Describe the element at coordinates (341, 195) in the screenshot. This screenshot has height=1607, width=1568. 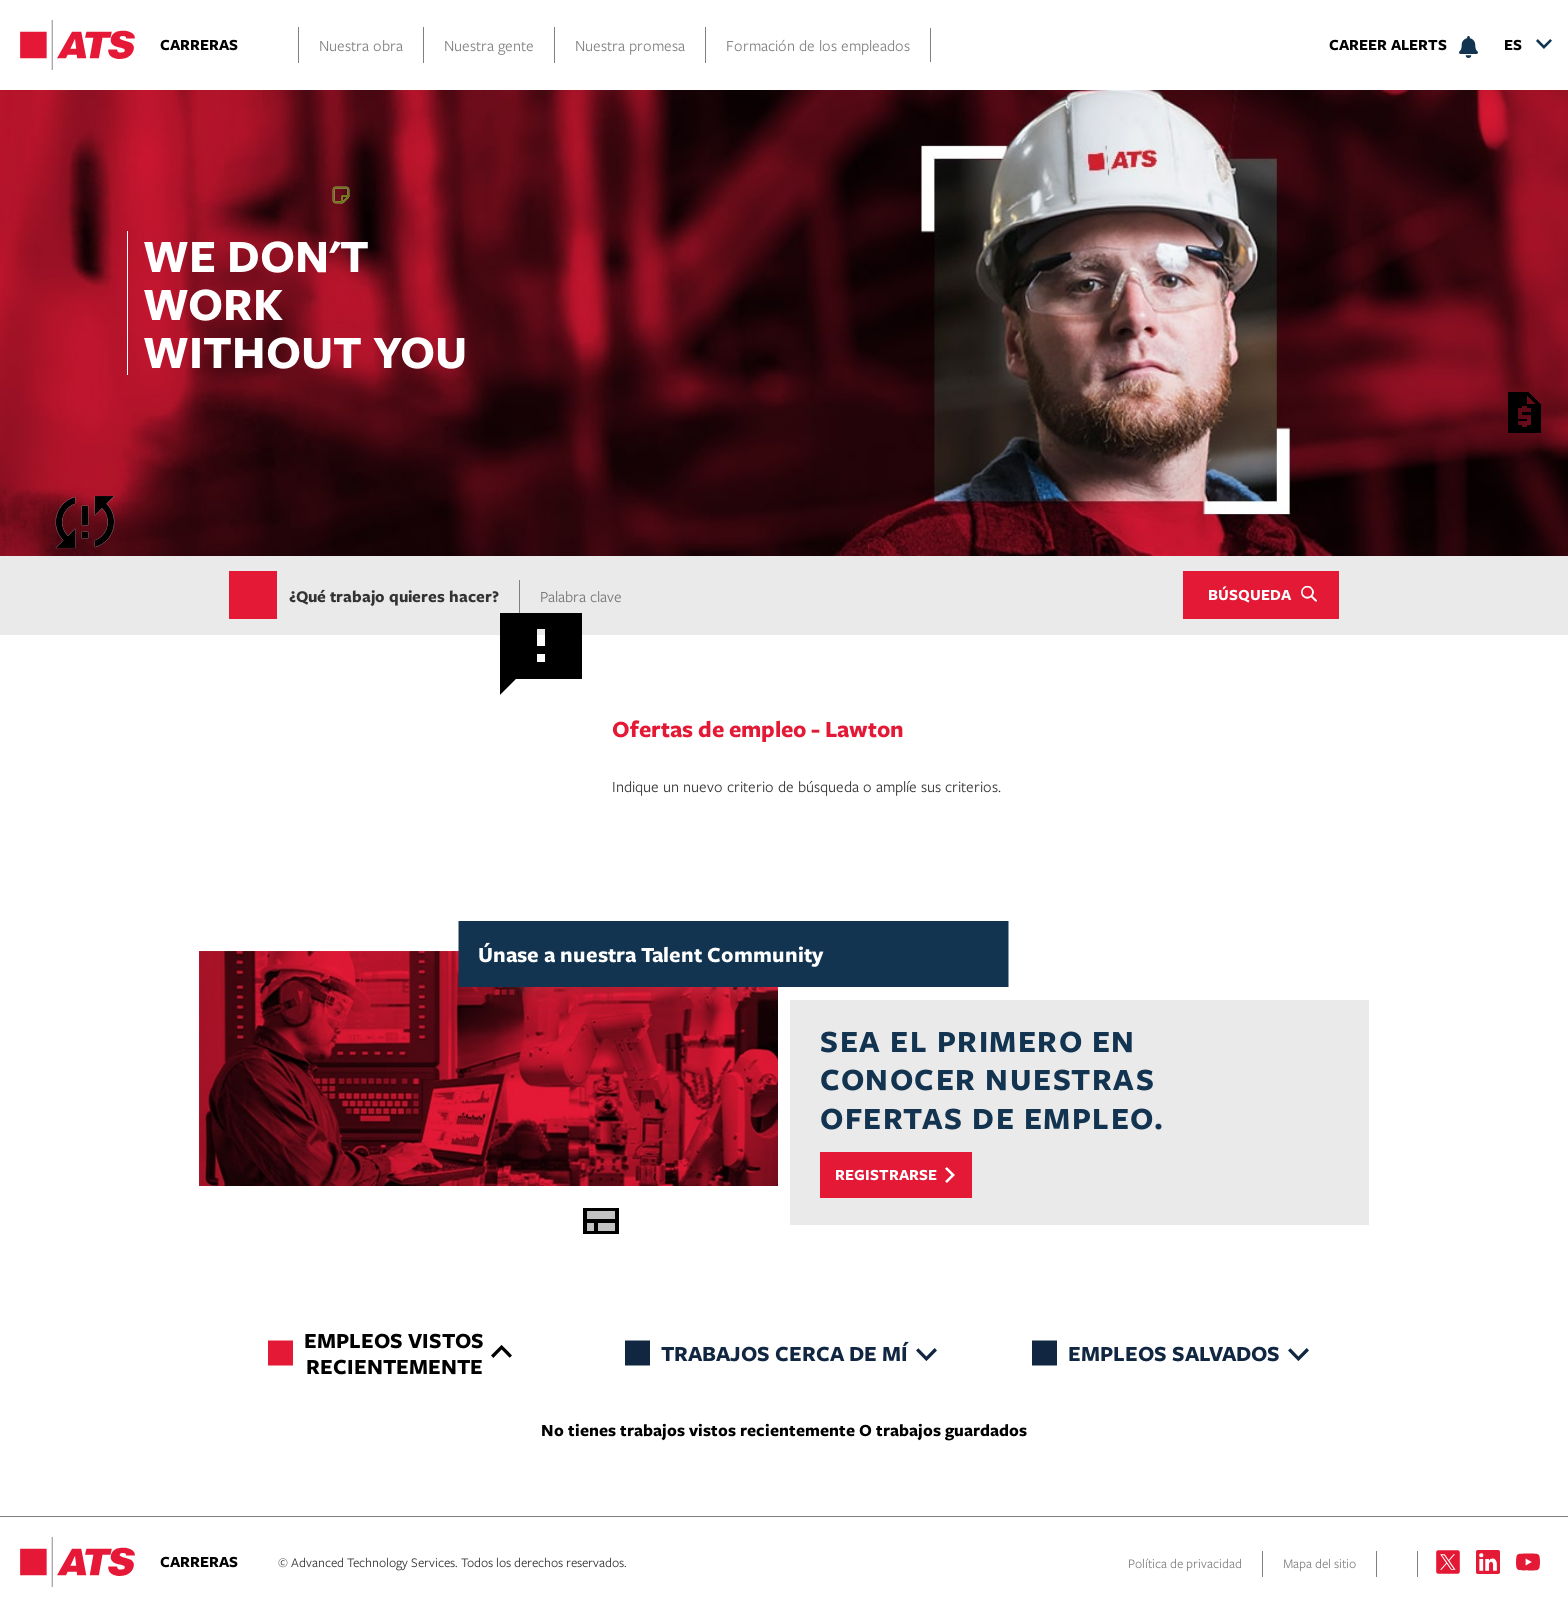
I see `add a sticker to your message` at that location.